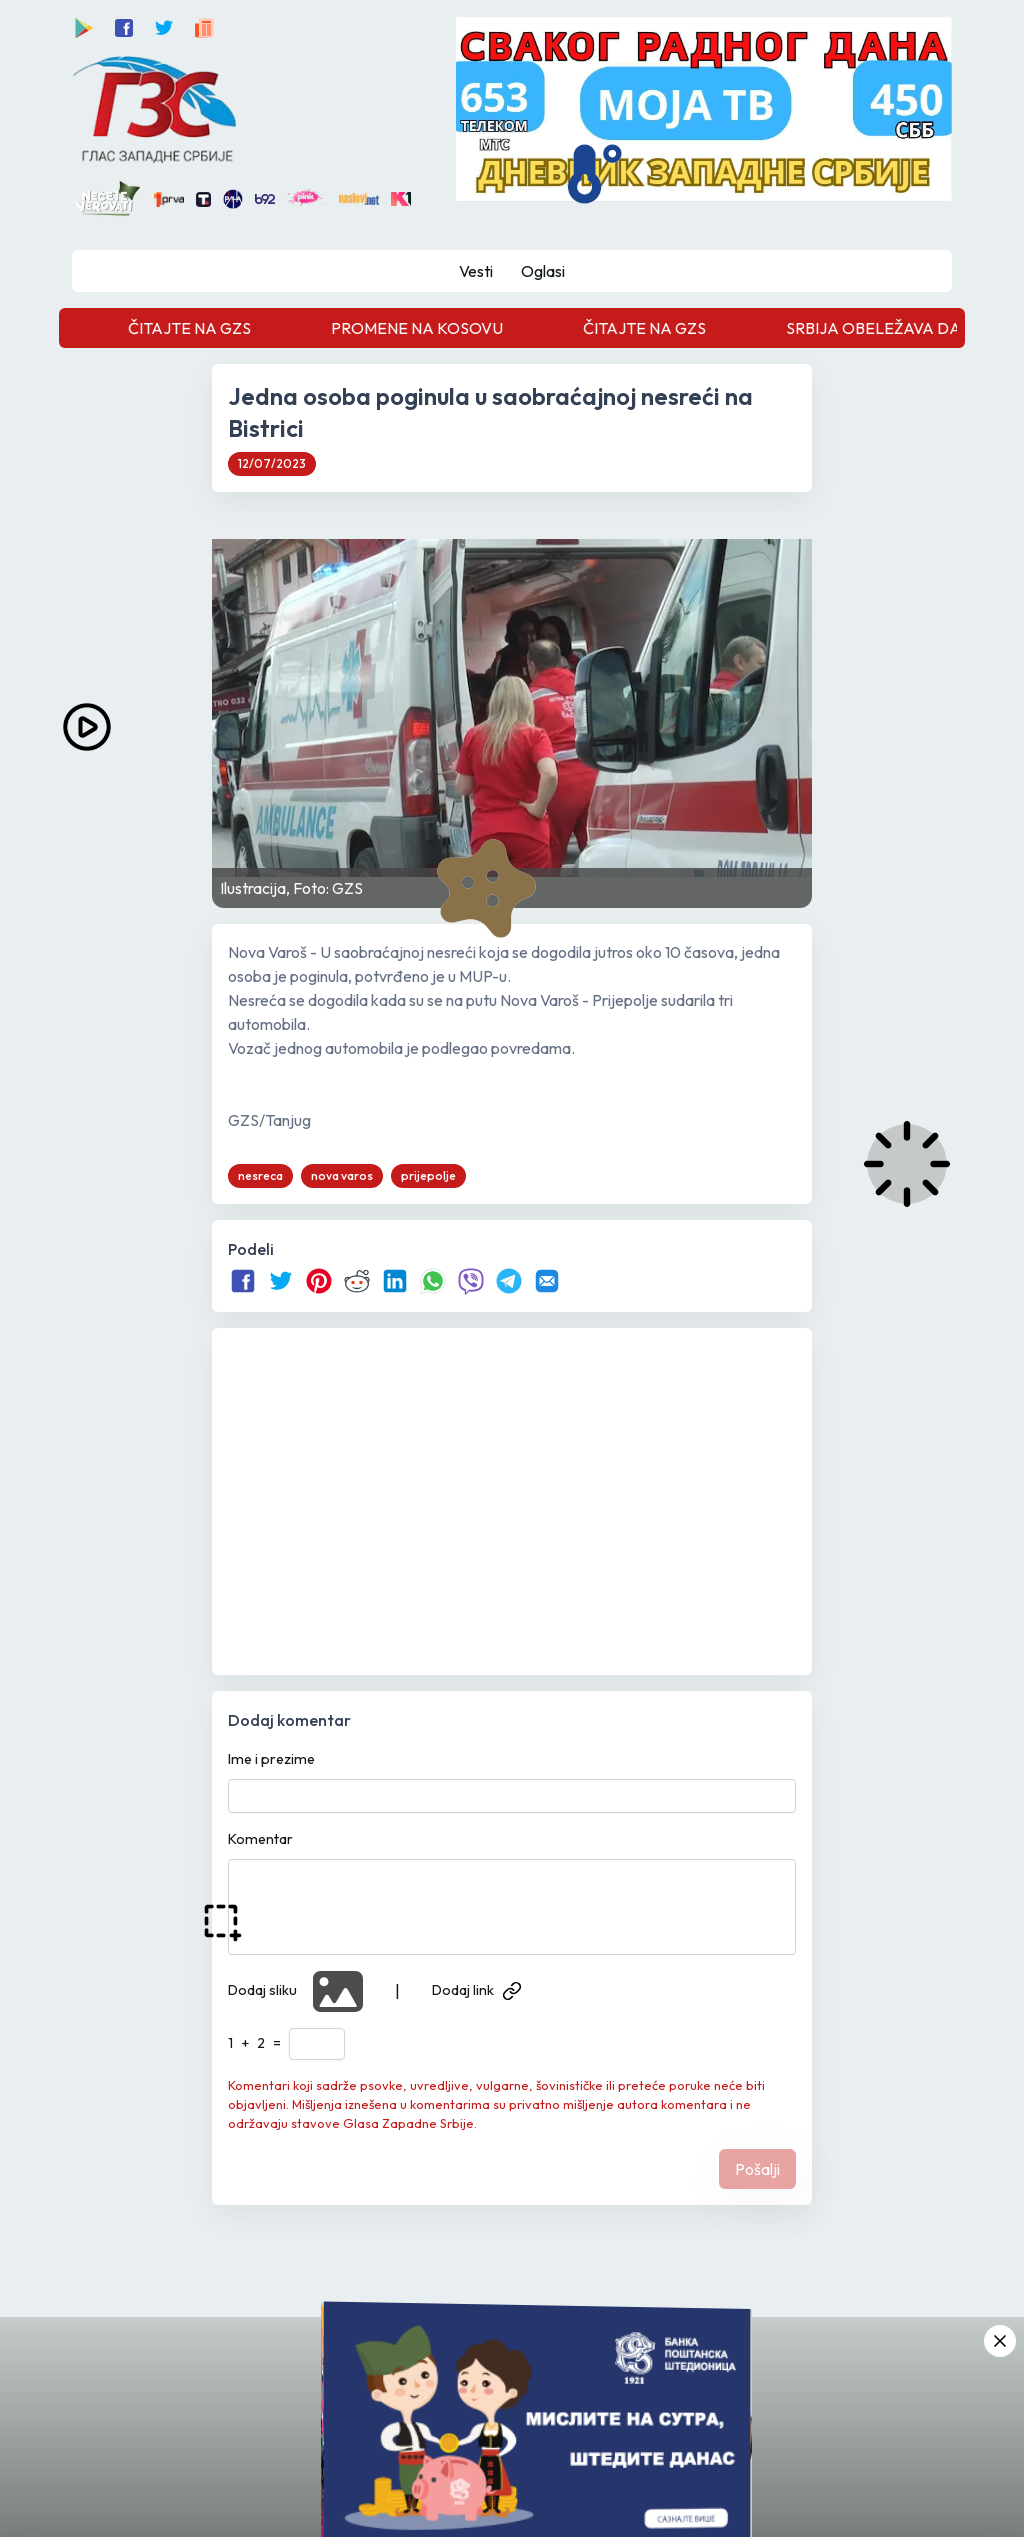 The height and width of the screenshot is (2537, 1024). I want to click on play media or video content, so click(87, 727).